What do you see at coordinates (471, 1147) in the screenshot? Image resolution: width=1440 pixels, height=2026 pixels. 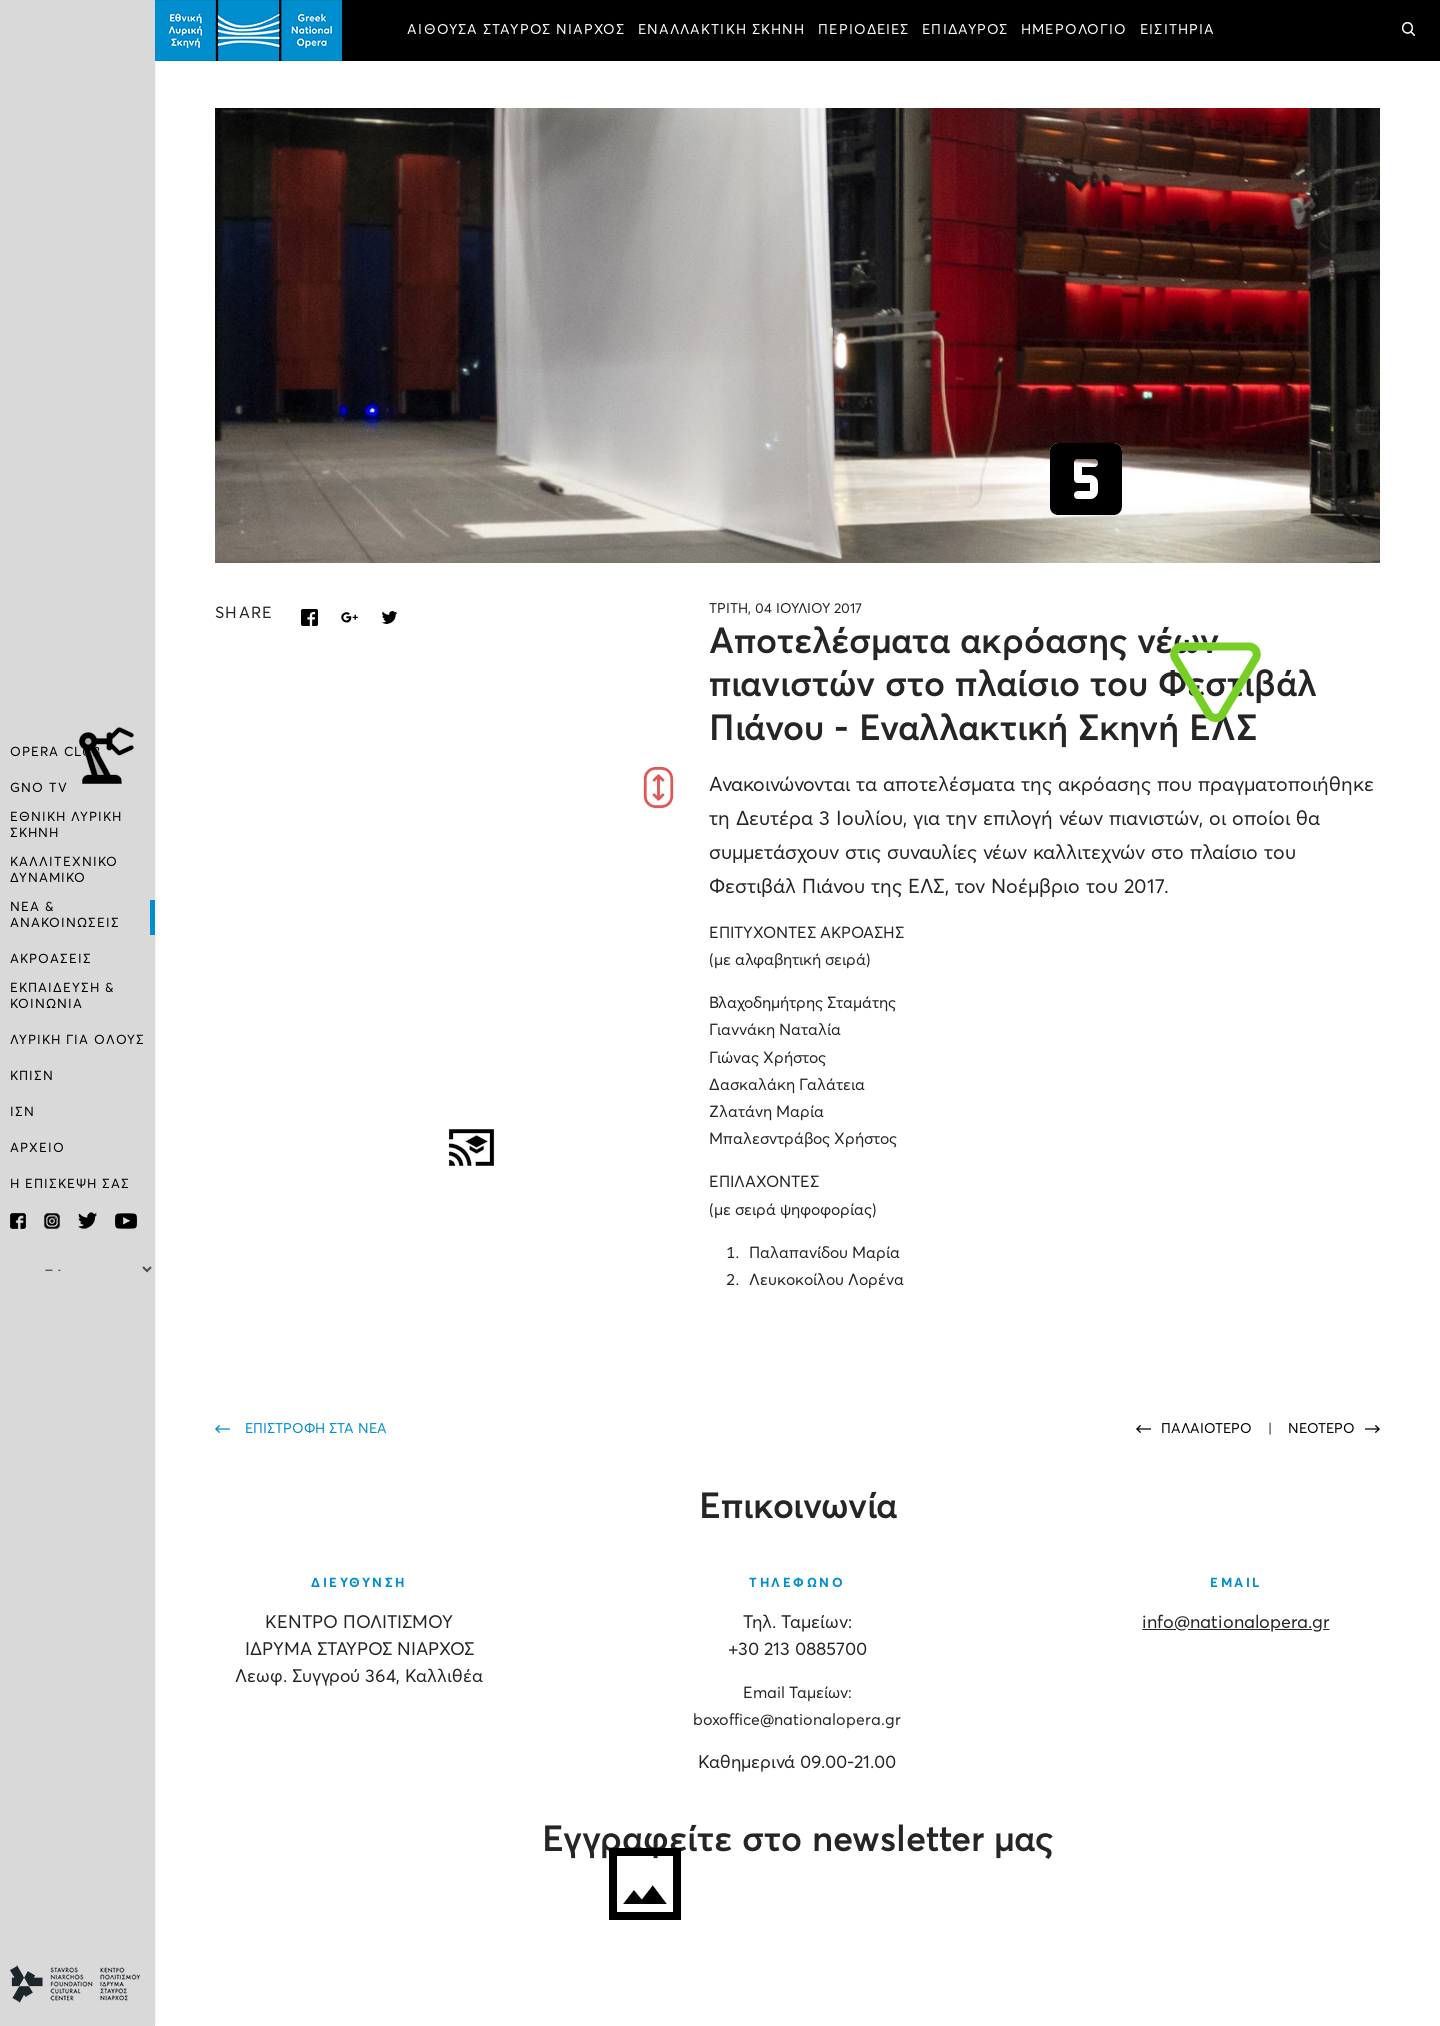 I see `cast or share screen to a classroom display` at bounding box center [471, 1147].